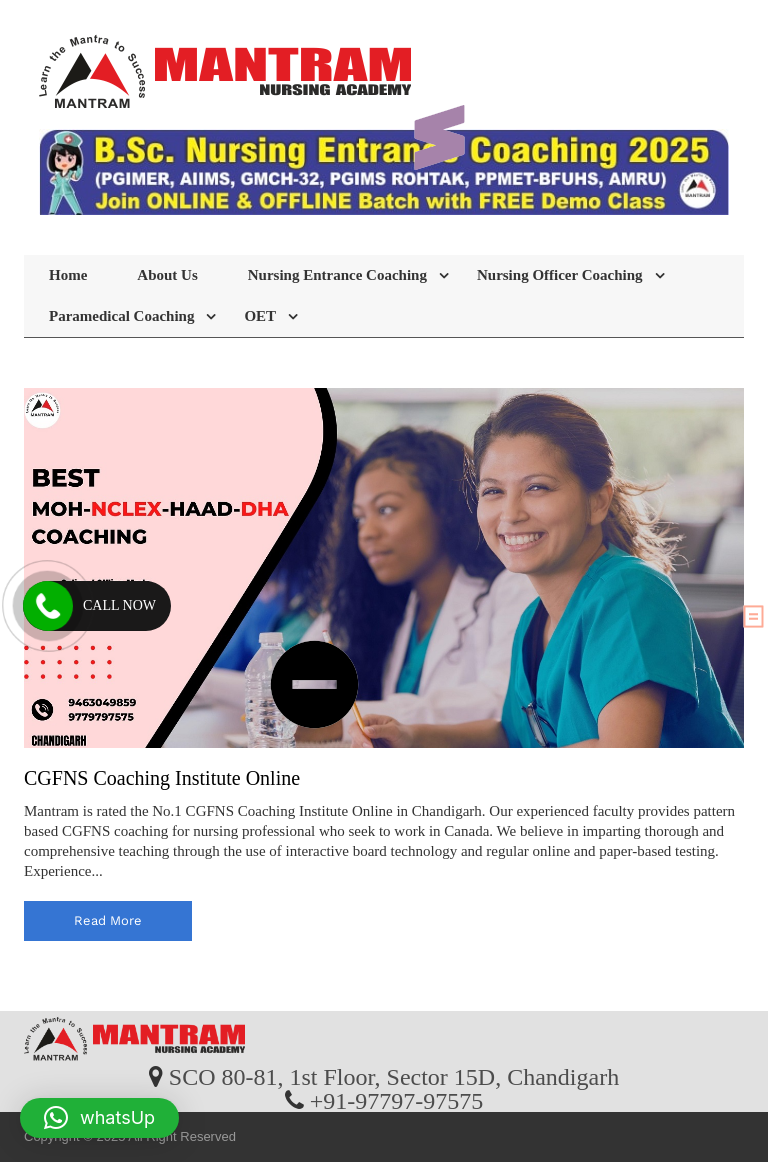 This screenshot has height=1162, width=768. Describe the element at coordinates (314, 684) in the screenshot. I see `indicates a blocked or restricted action` at that location.